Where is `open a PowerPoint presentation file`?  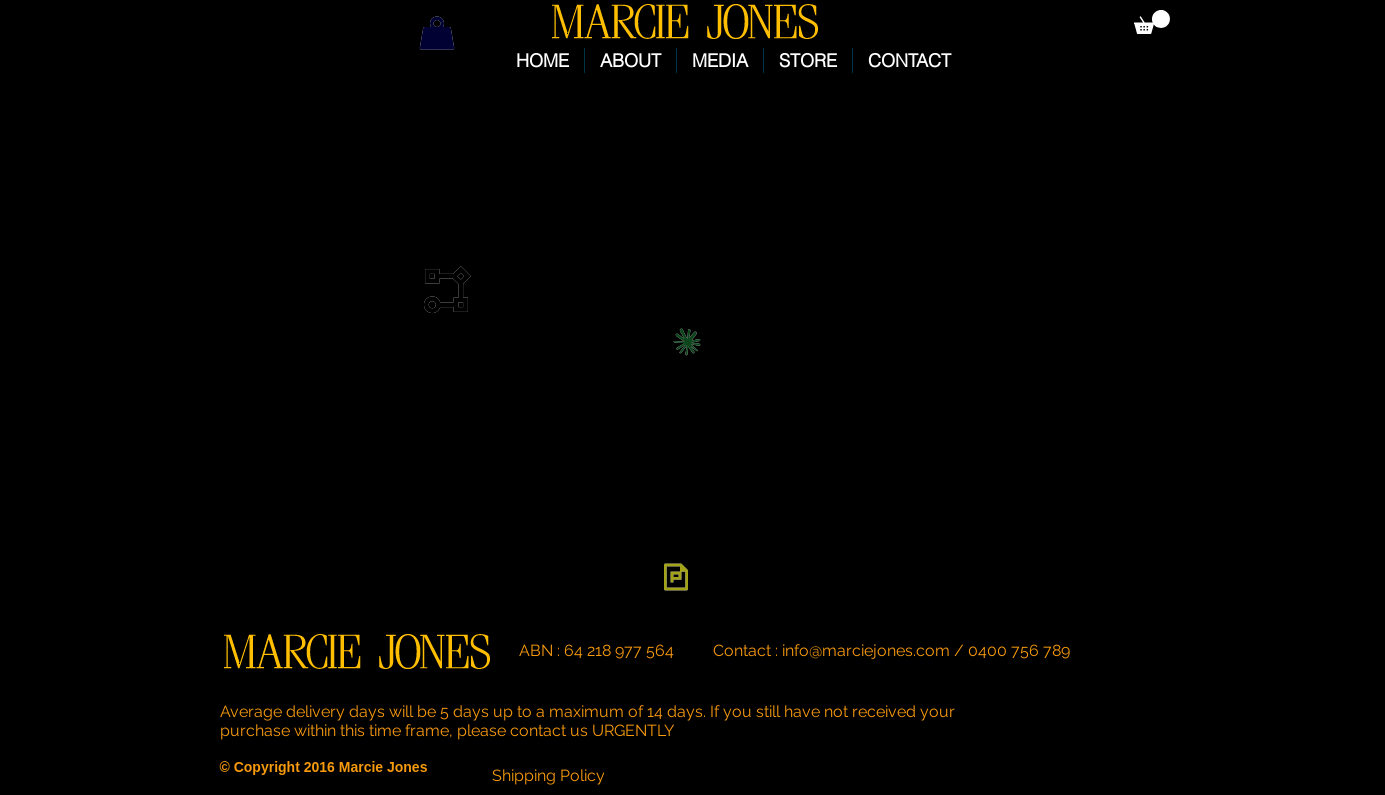 open a PowerPoint presentation file is located at coordinates (676, 577).